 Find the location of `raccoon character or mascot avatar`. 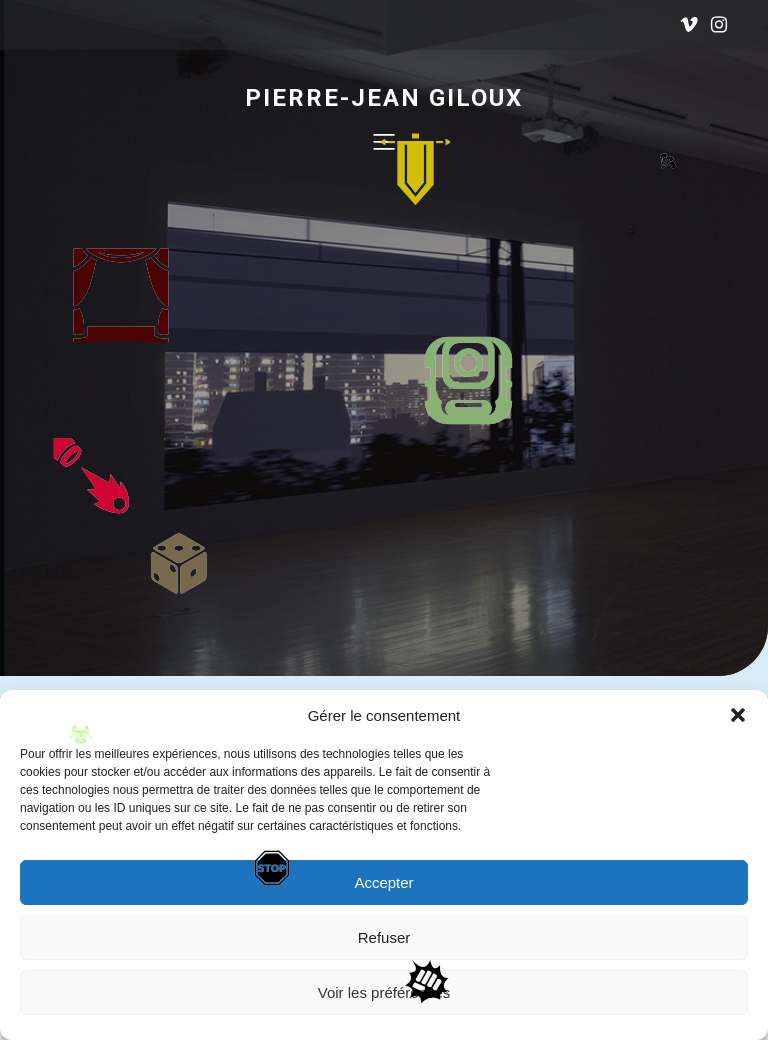

raccoon character or mascot avatar is located at coordinates (80, 734).